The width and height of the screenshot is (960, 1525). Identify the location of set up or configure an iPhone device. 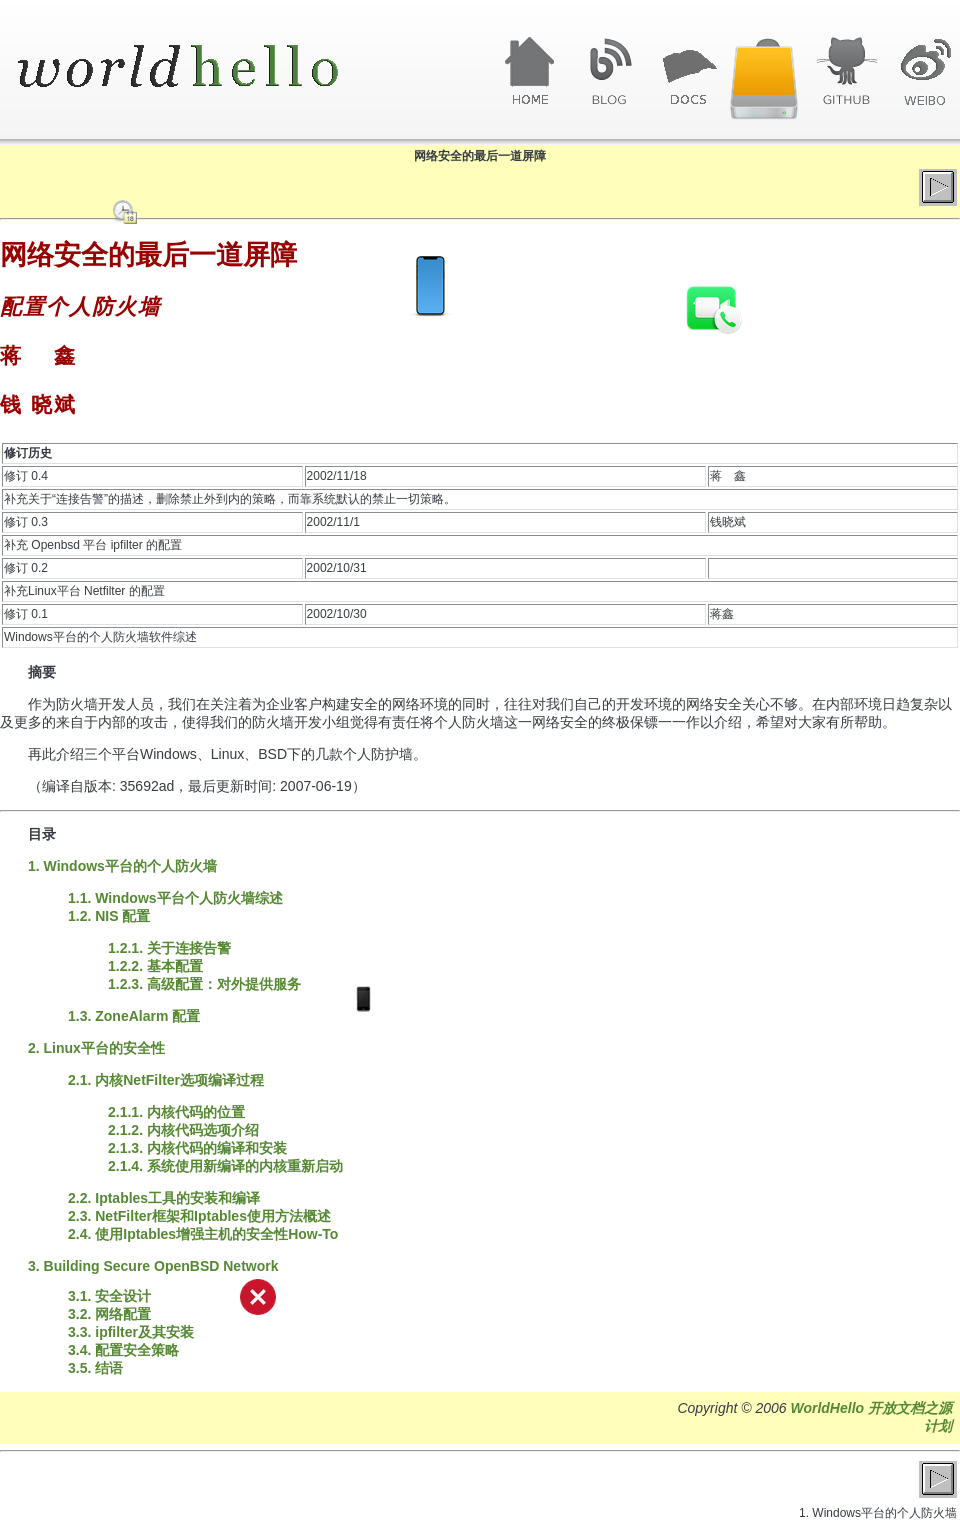
(363, 998).